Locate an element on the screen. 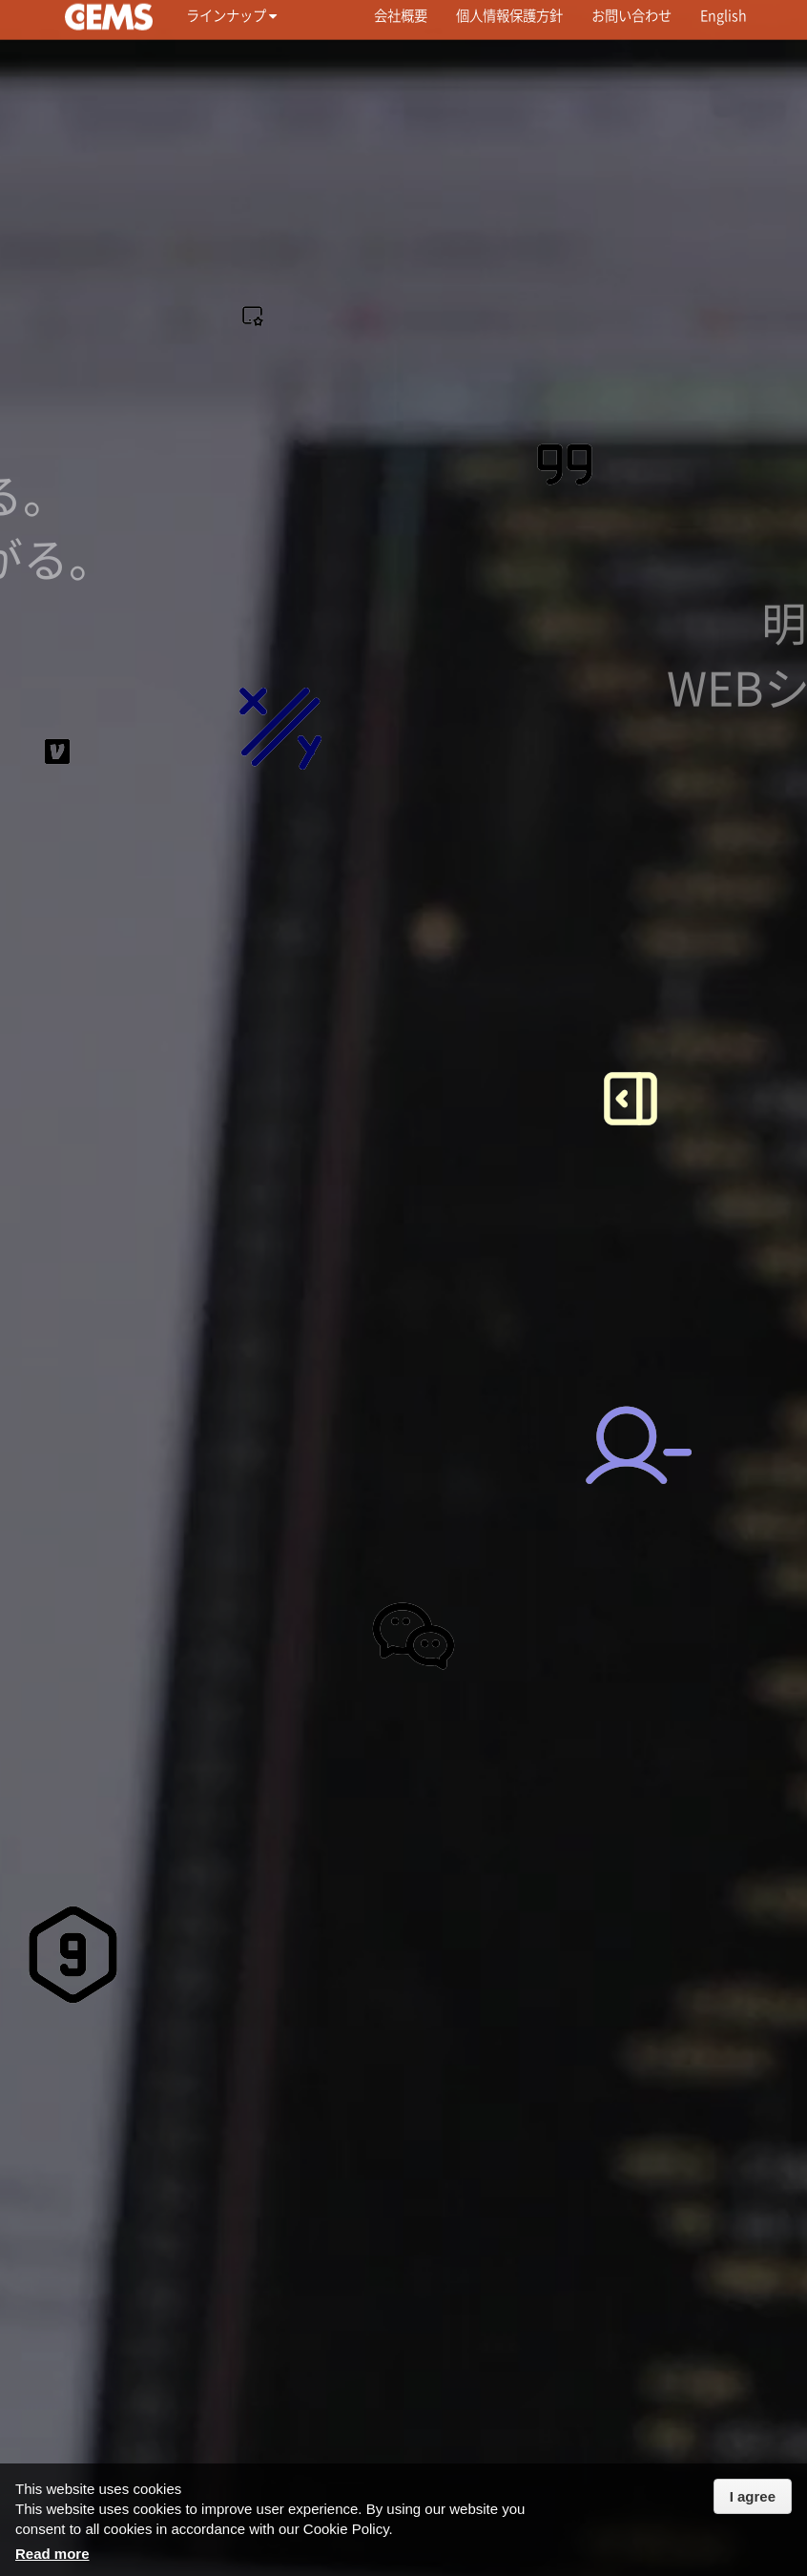 The width and height of the screenshot is (807, 2576). mark this tablet as a favorite device is located at coordinates (252, 315).